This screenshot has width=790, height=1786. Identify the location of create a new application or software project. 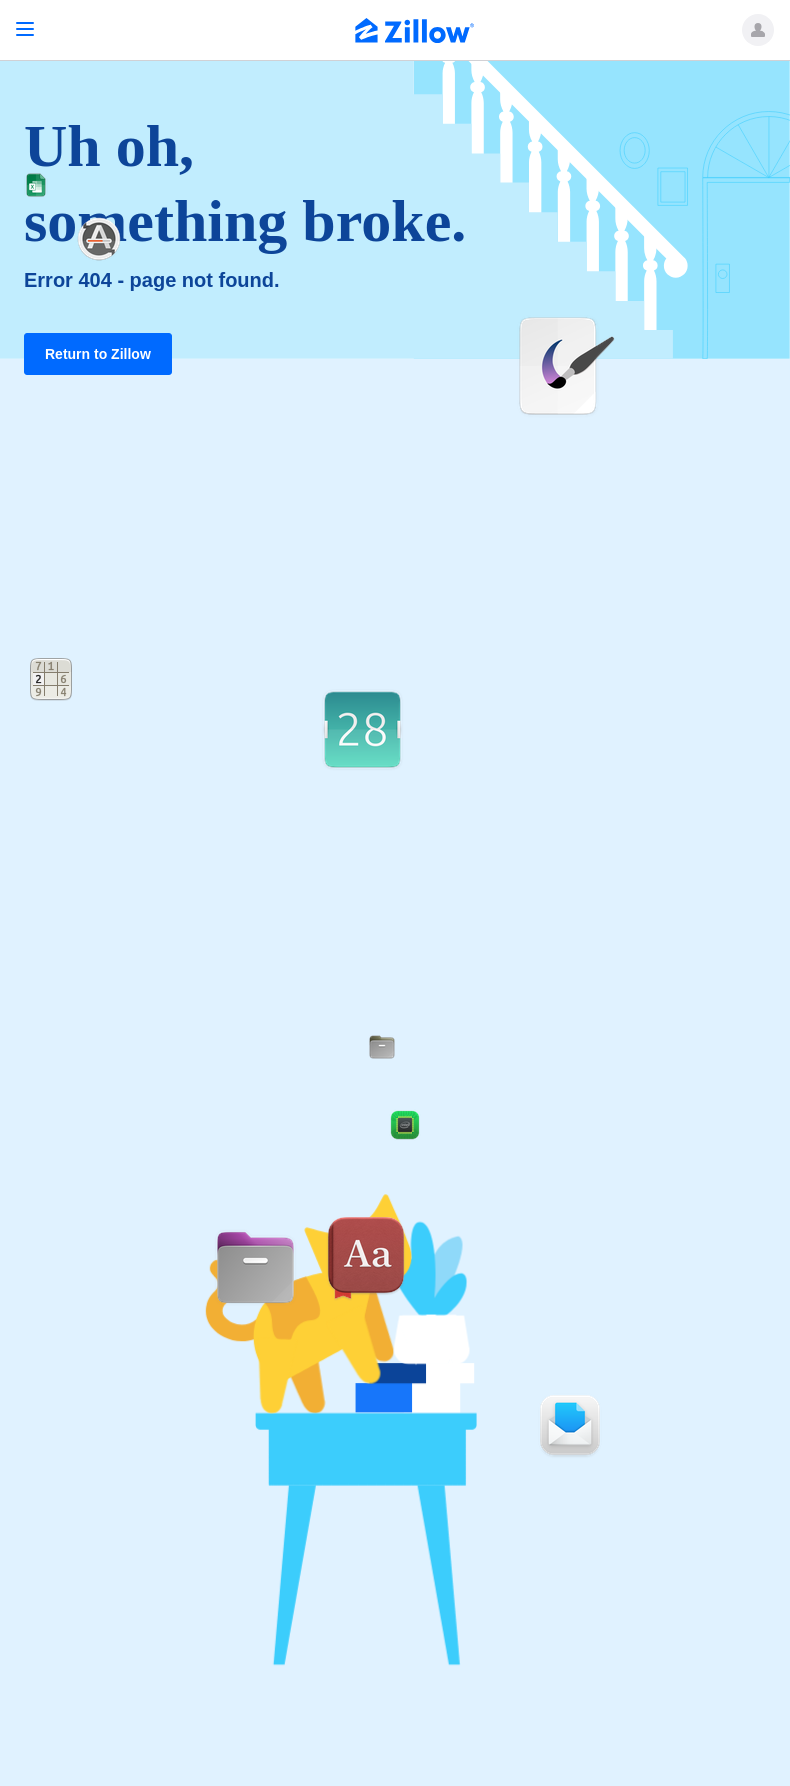
(567, 366).